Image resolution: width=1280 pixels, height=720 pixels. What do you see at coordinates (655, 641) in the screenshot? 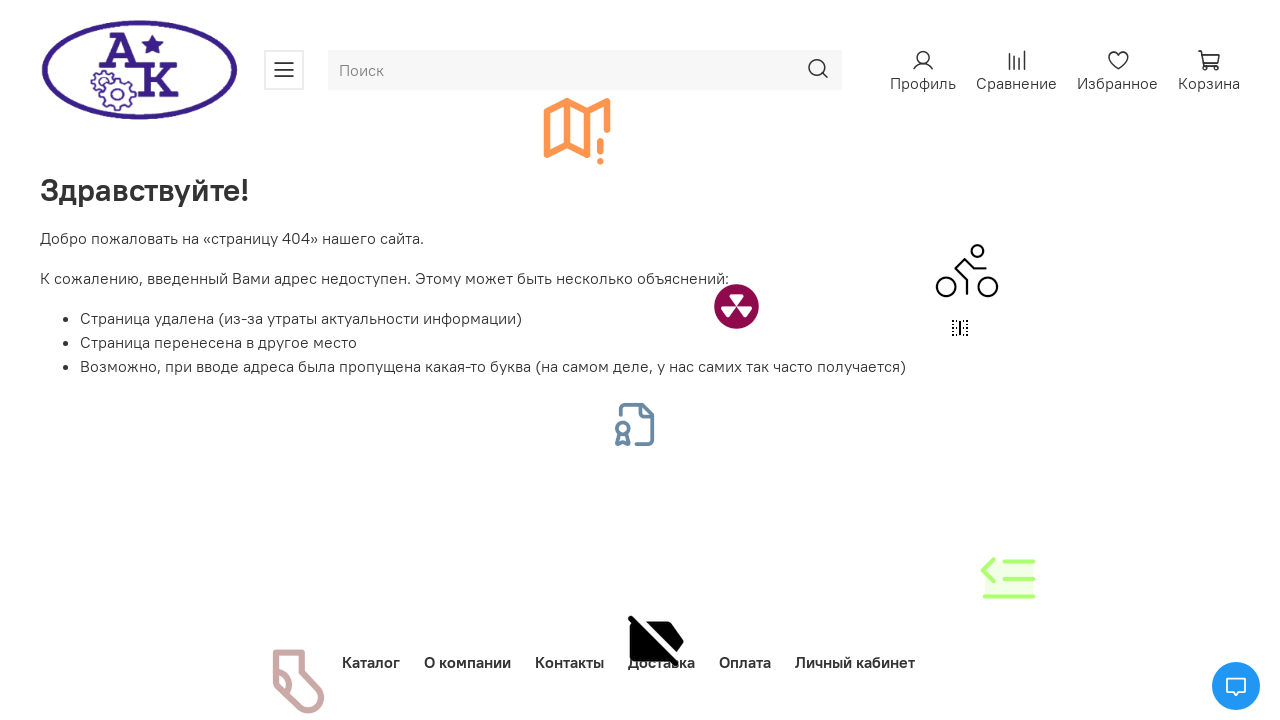
I see `remove a label or tag` at bounding box center [655, 641].